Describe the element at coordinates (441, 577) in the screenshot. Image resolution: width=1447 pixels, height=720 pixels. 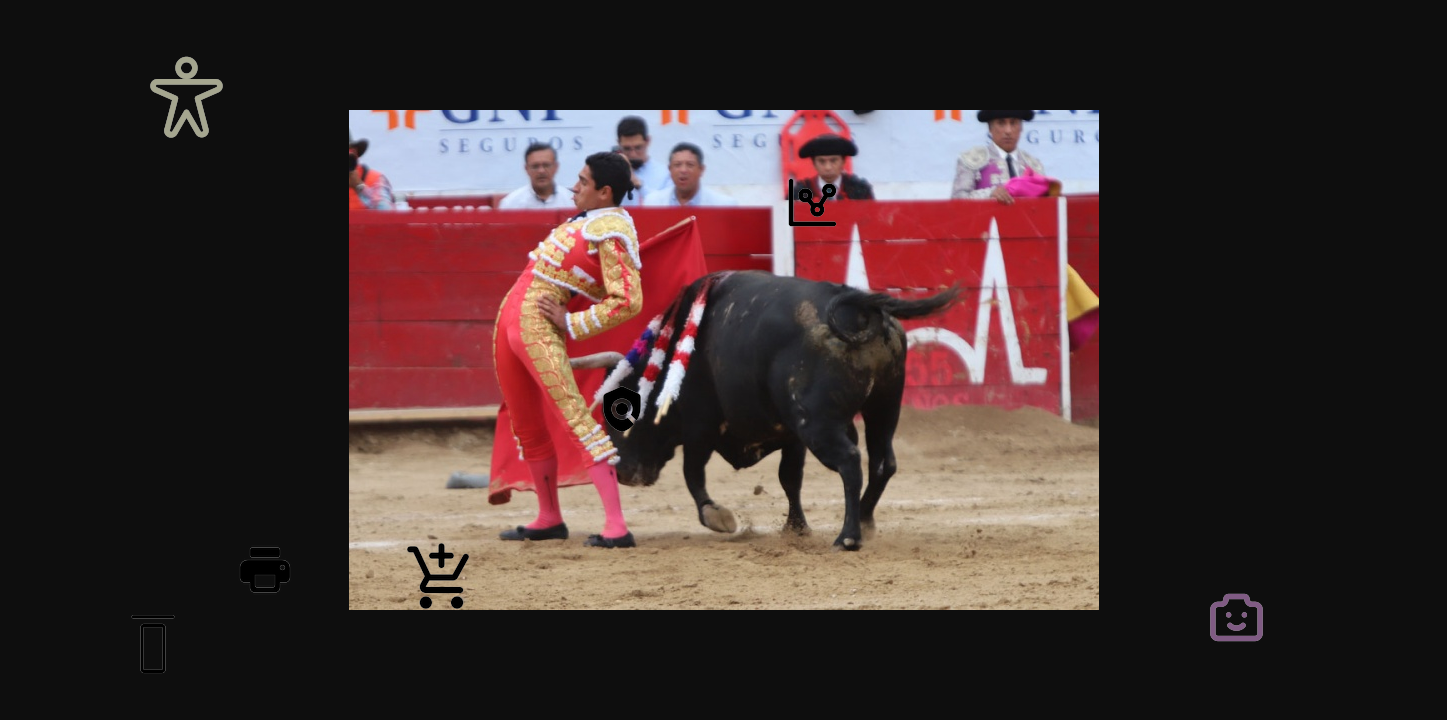
I see `add item to shopping cart` at that location.